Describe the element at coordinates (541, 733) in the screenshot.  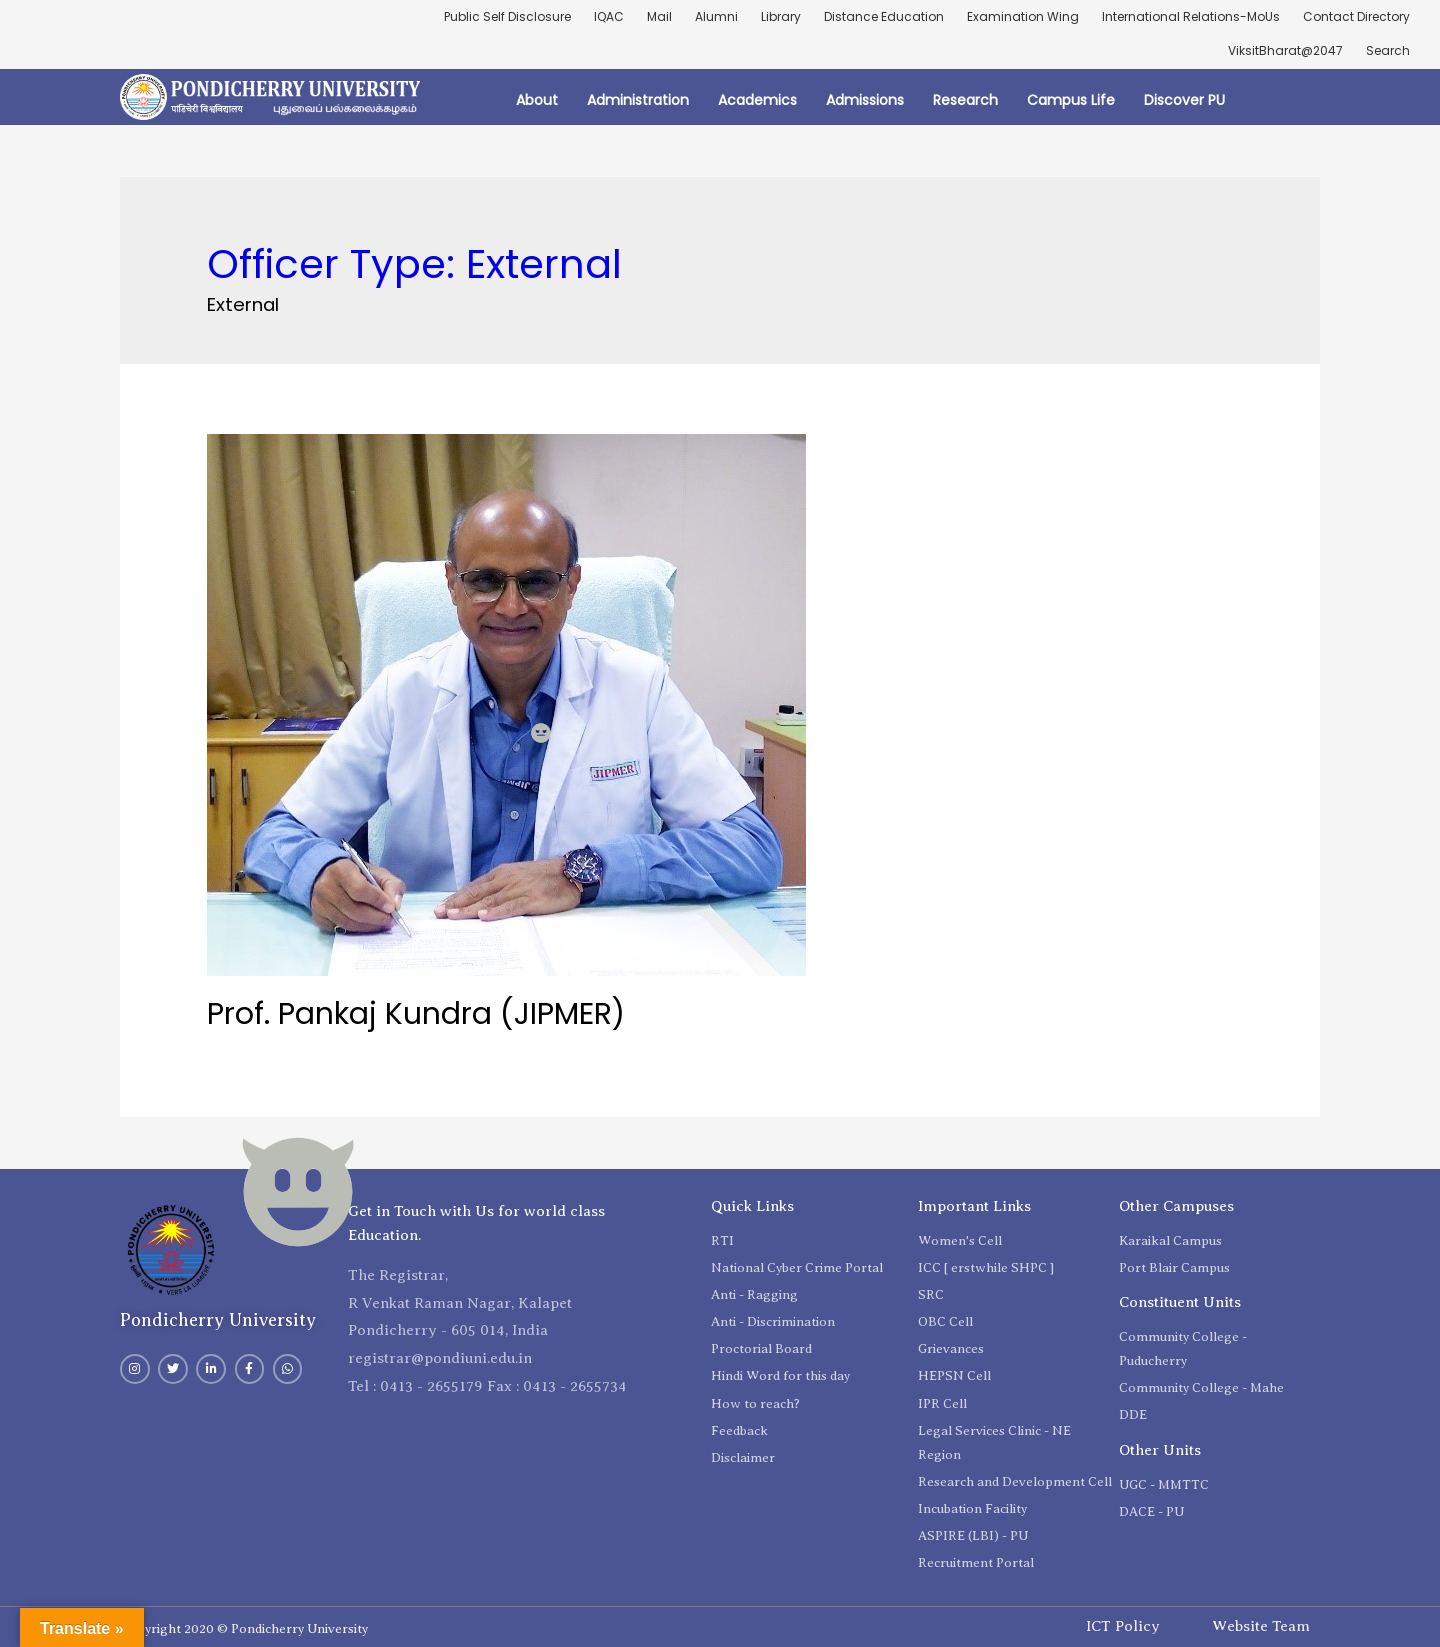
I see `react with anger to a message or post` at that location.